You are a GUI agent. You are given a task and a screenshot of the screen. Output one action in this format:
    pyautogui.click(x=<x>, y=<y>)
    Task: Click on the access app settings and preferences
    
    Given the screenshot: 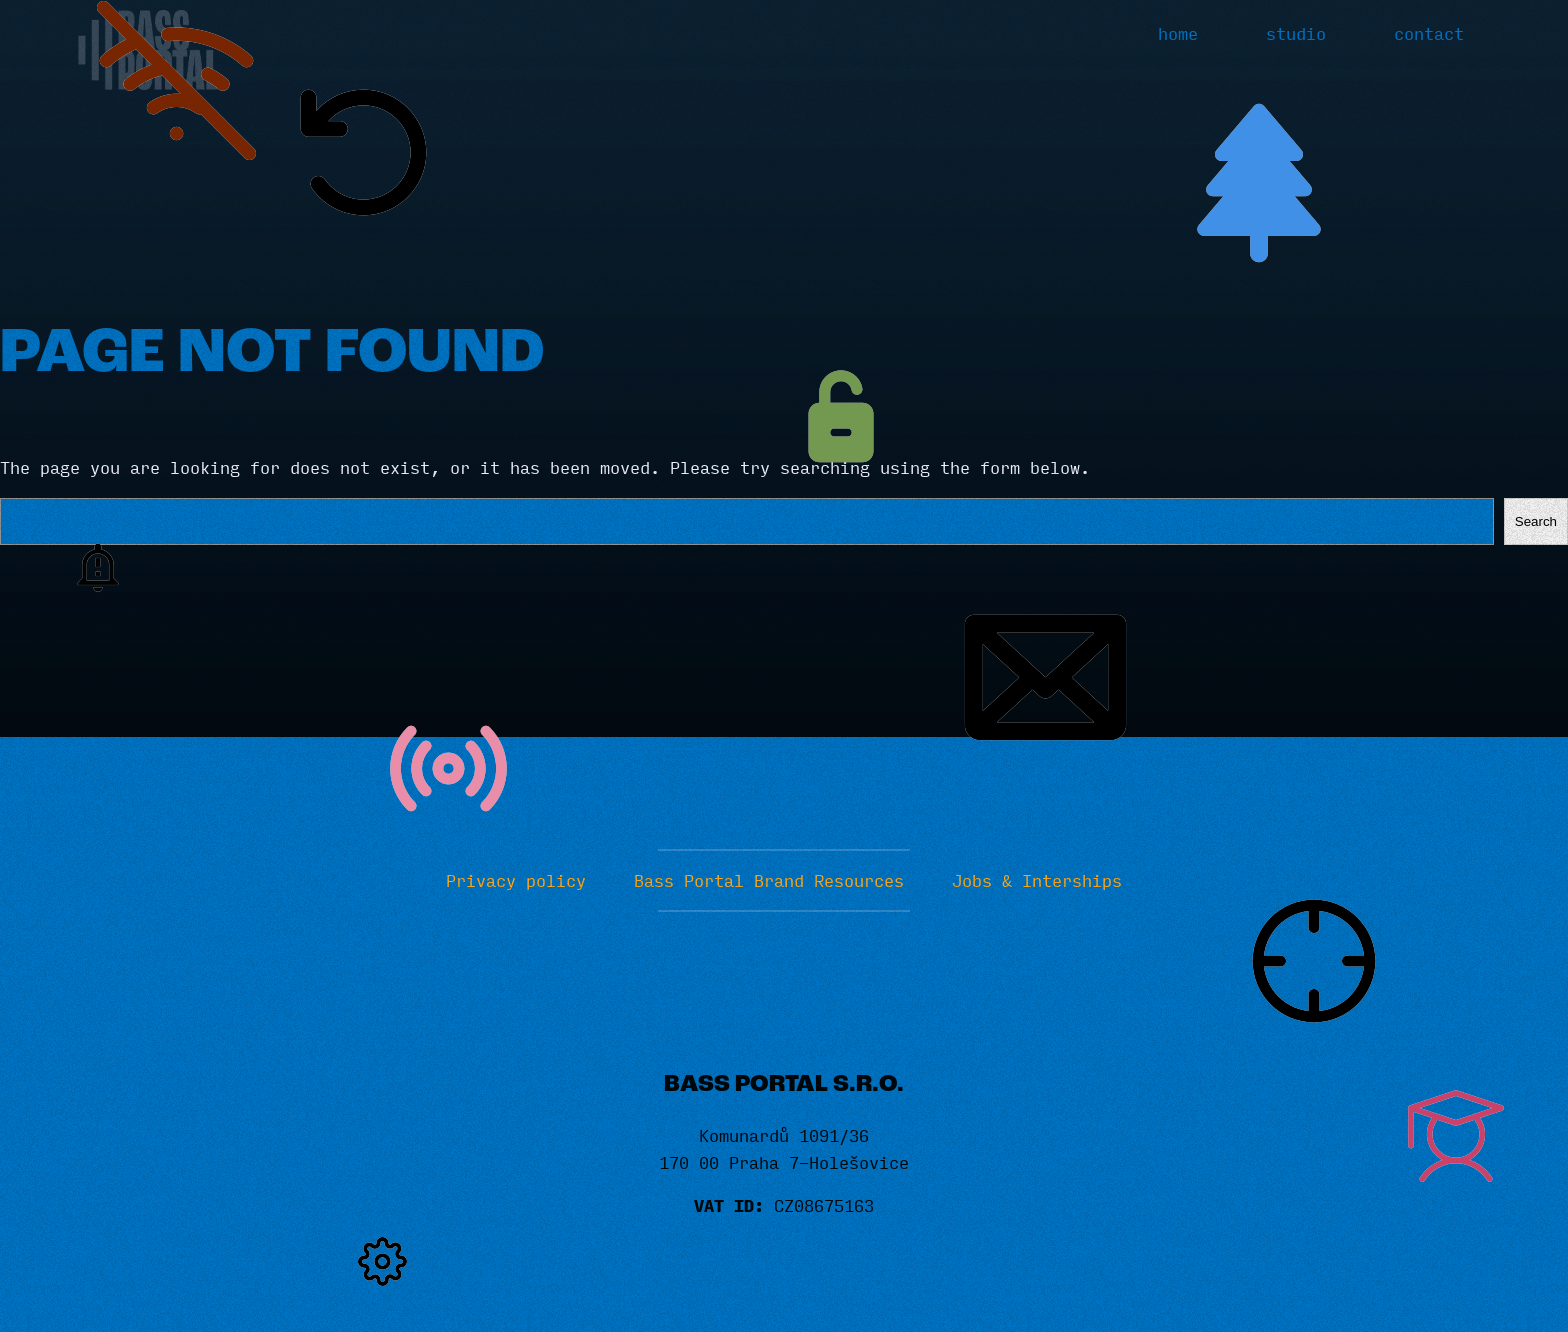 What is the action you would take?
    pyautogui.click(x=382, y=1261)
    